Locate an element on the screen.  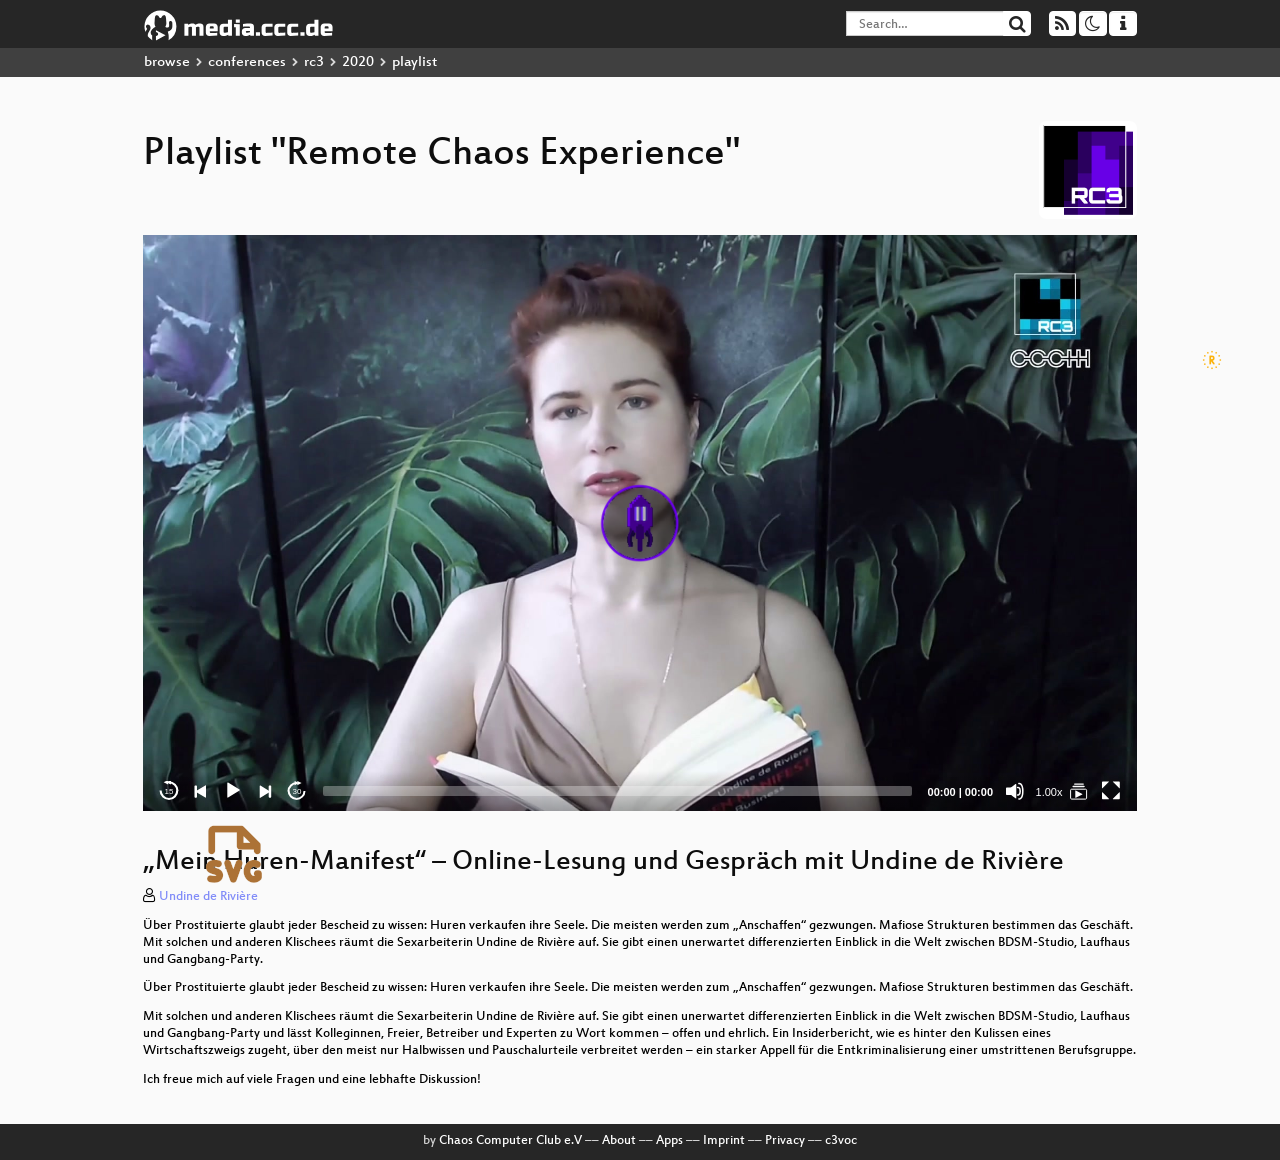
indicates registered trademark or rights reserved is located at coordinates (1212, 360).